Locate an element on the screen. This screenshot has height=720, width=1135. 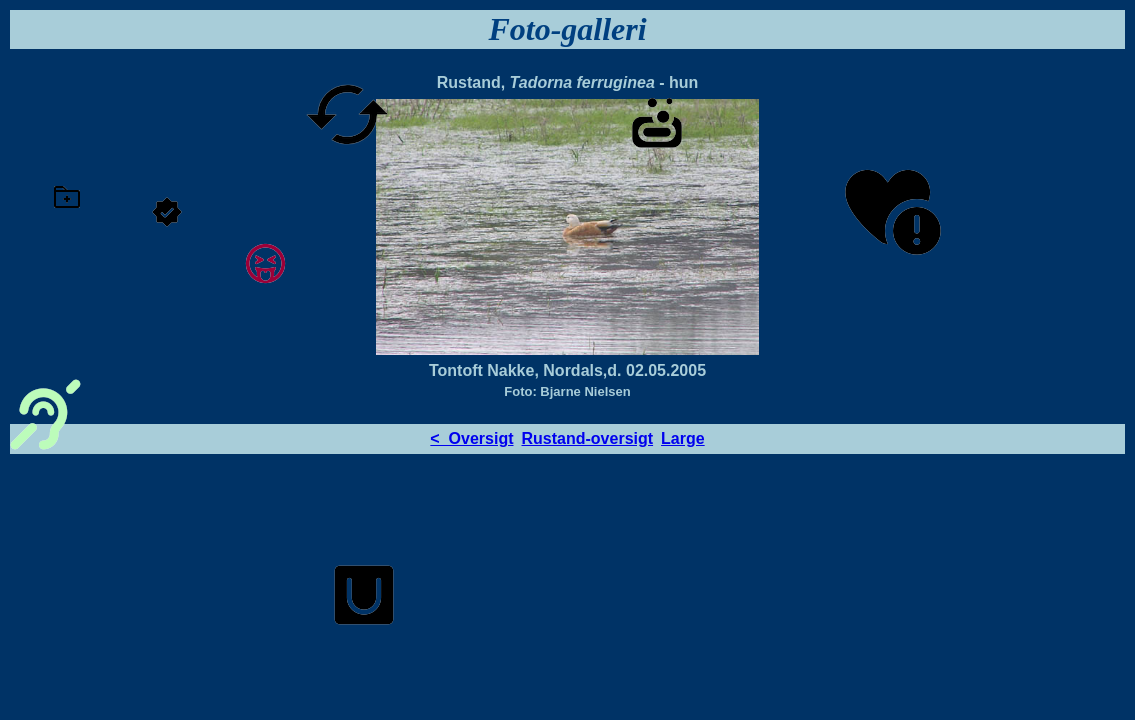
create a new folder is located at coordinates (67, 197).